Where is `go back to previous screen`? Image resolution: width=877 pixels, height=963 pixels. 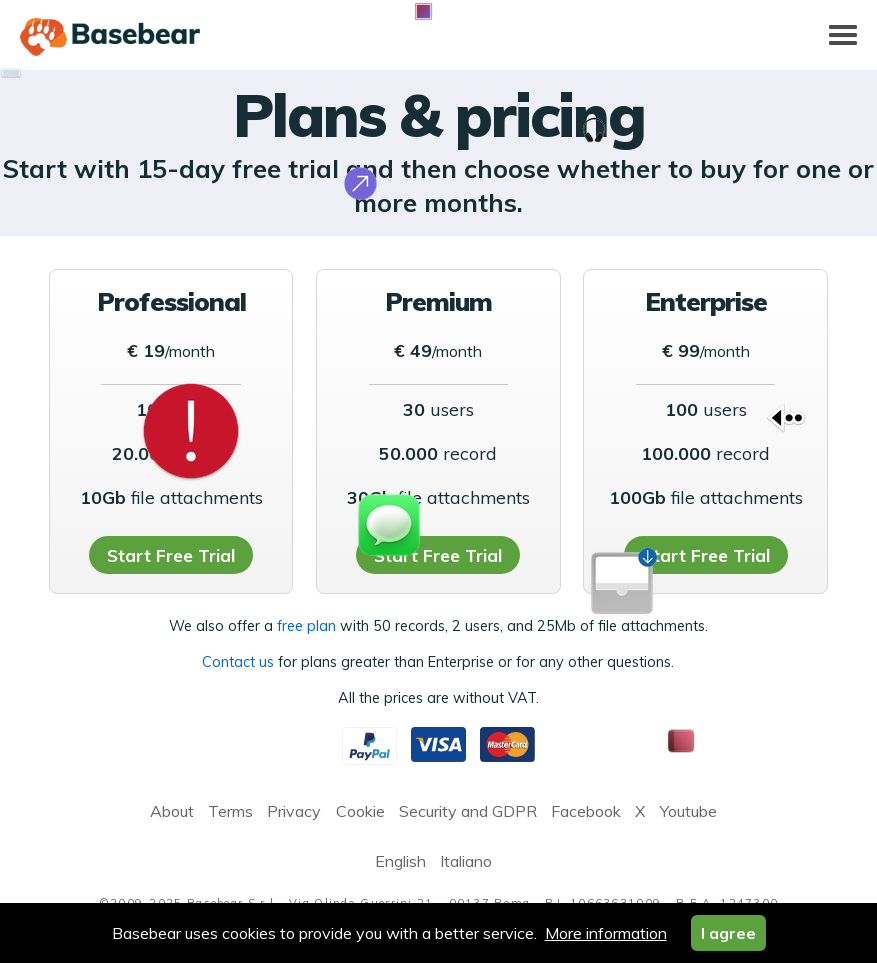 go back to previous screen is located at coordinates (788, 419).